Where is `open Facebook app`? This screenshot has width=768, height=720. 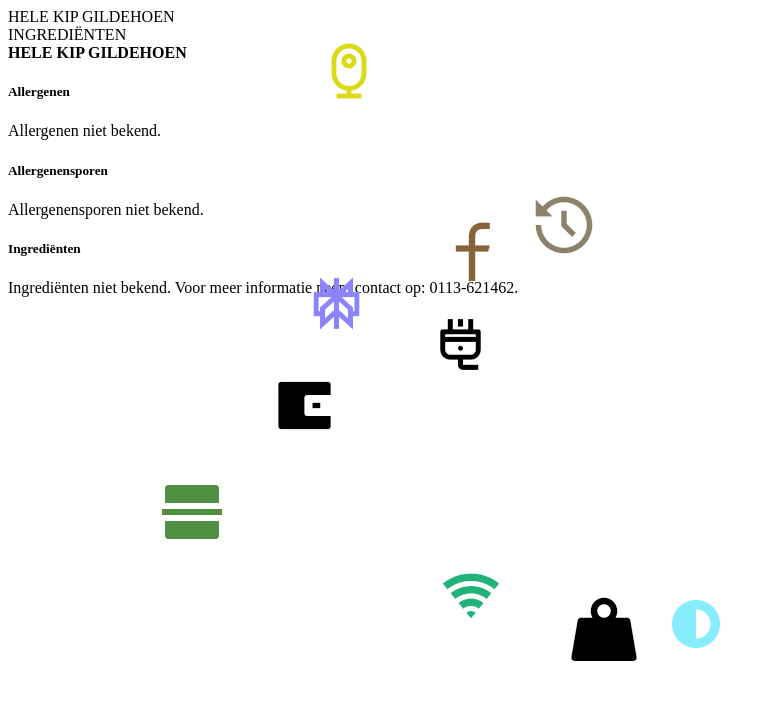
open Facebook app is located at coordinates (472, 255).